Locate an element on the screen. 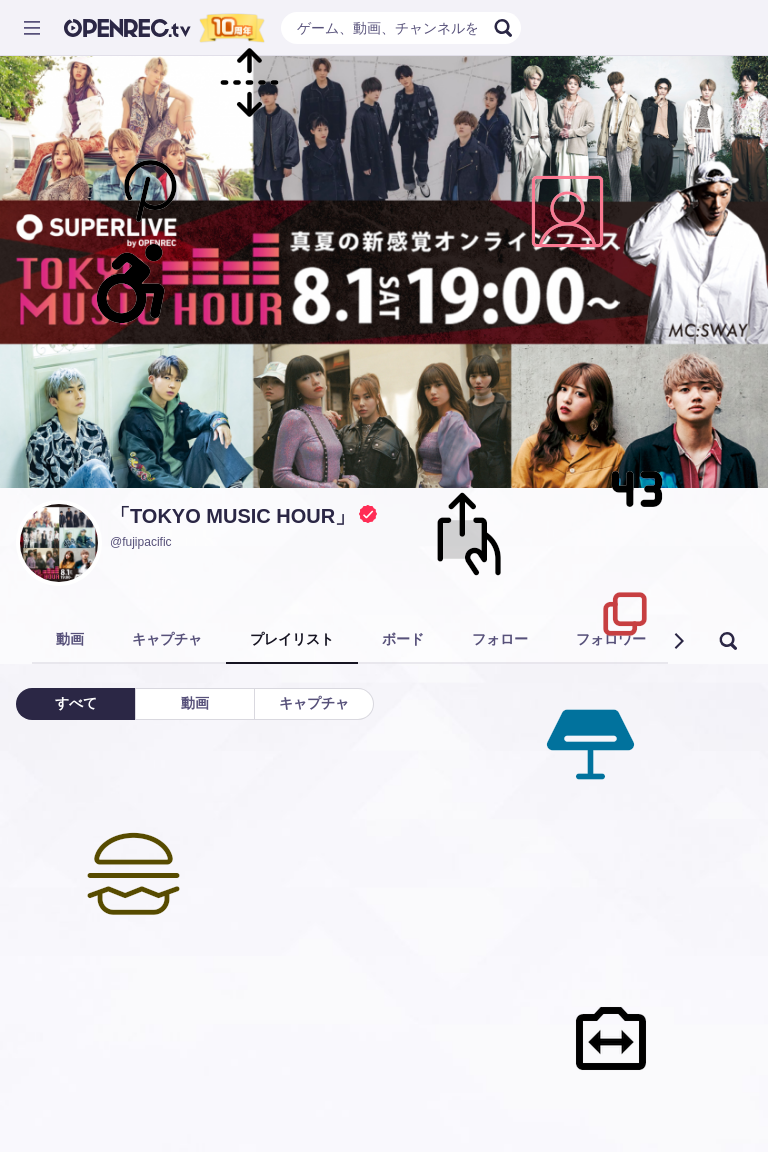 This screenshot has height=1152, width=768. view user profile is located at coordinates (567, 211).